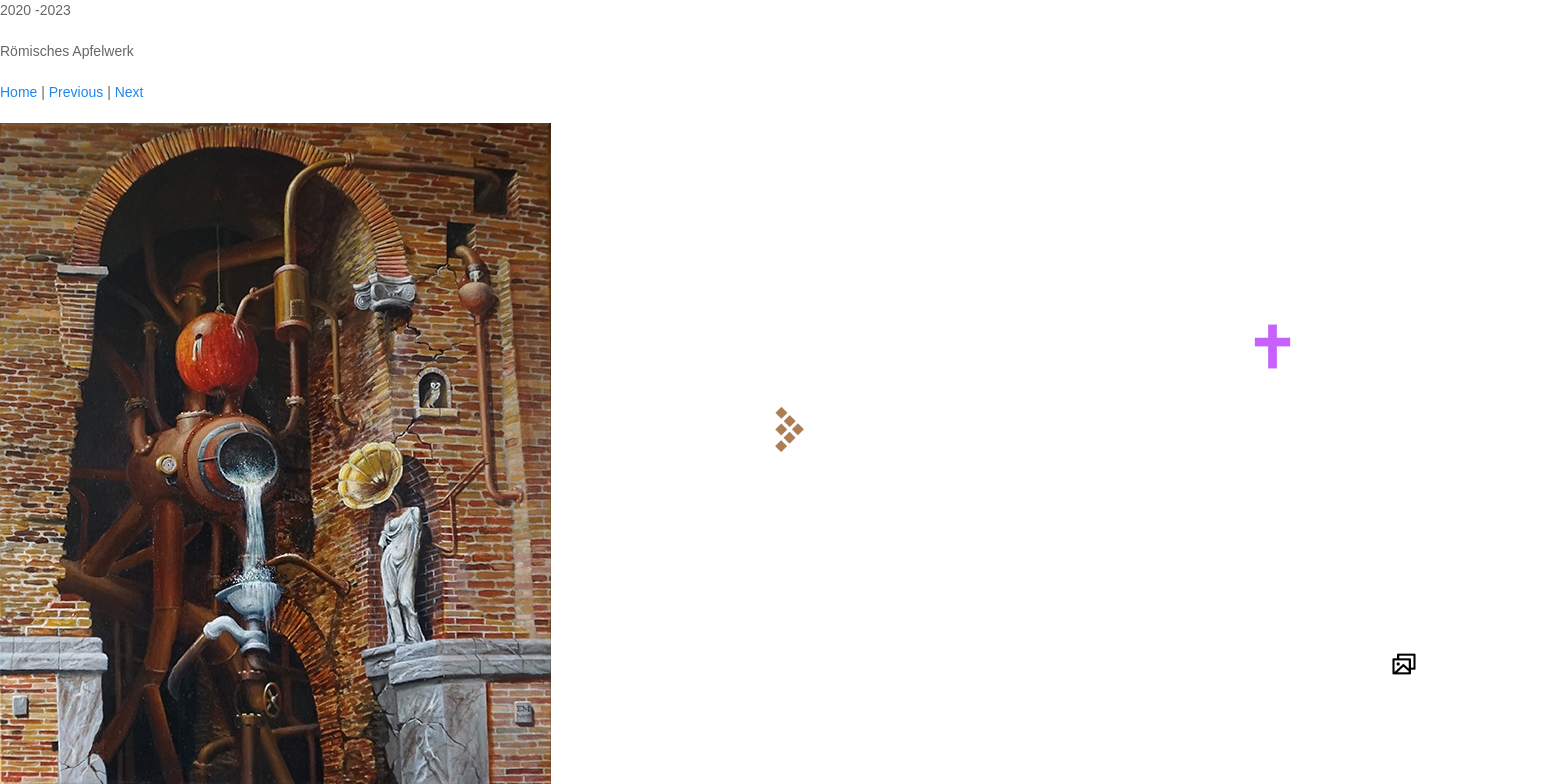 This screenshot has height=784, width=1568. Describe the element at coordinates (1404, 664) in the screenshot. I see `view multiple images or photo gallery` at that location.